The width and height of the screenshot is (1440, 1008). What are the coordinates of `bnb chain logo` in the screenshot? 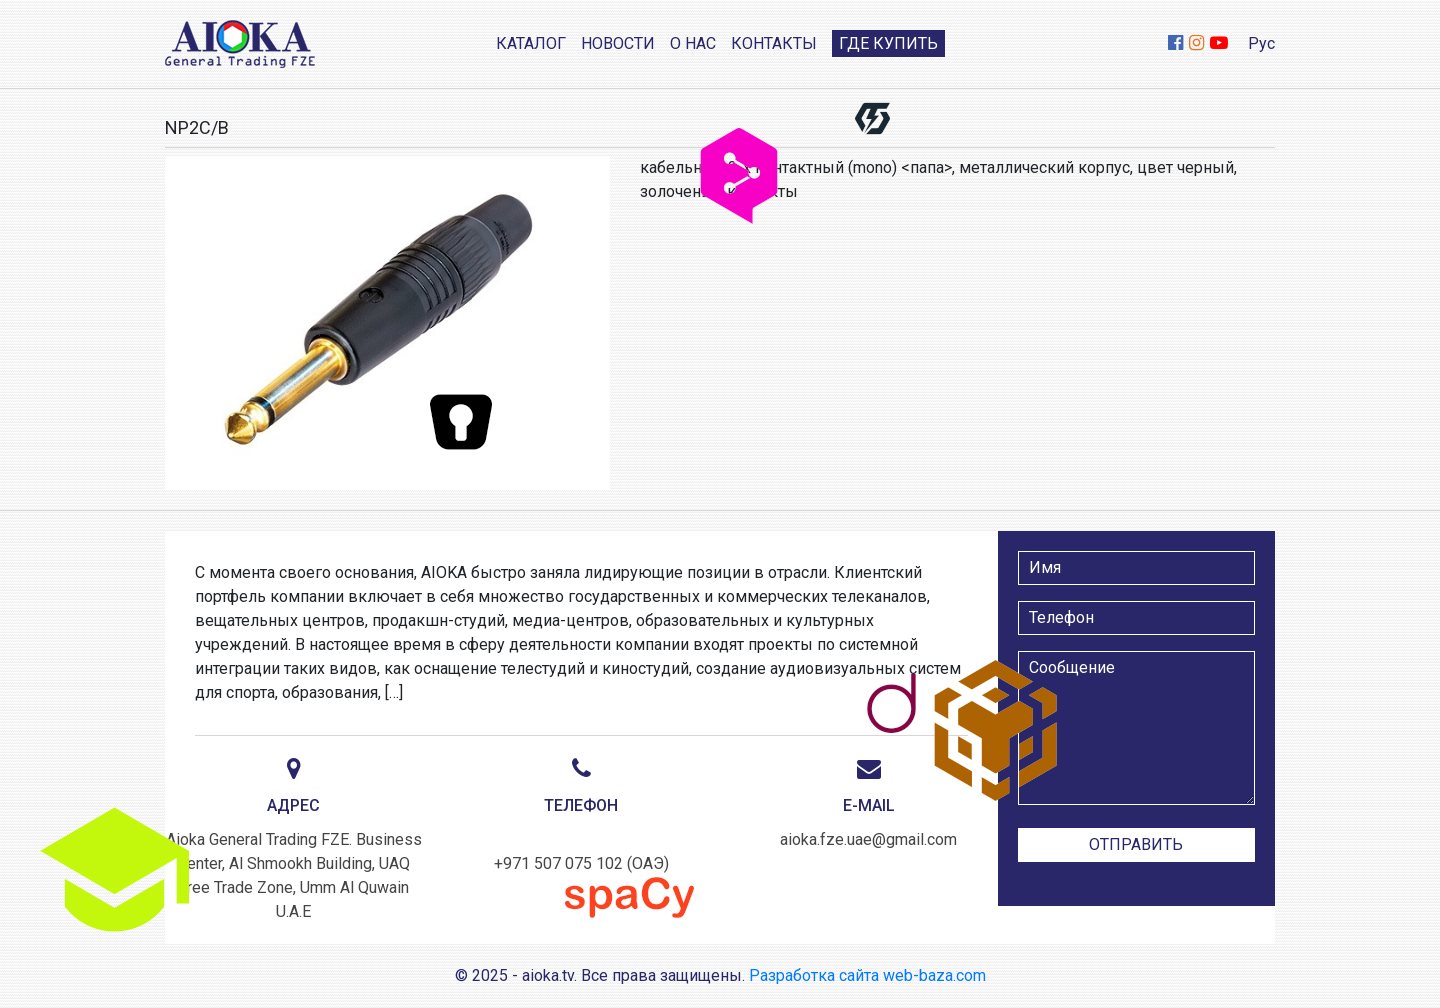 It's located at (995, 730).